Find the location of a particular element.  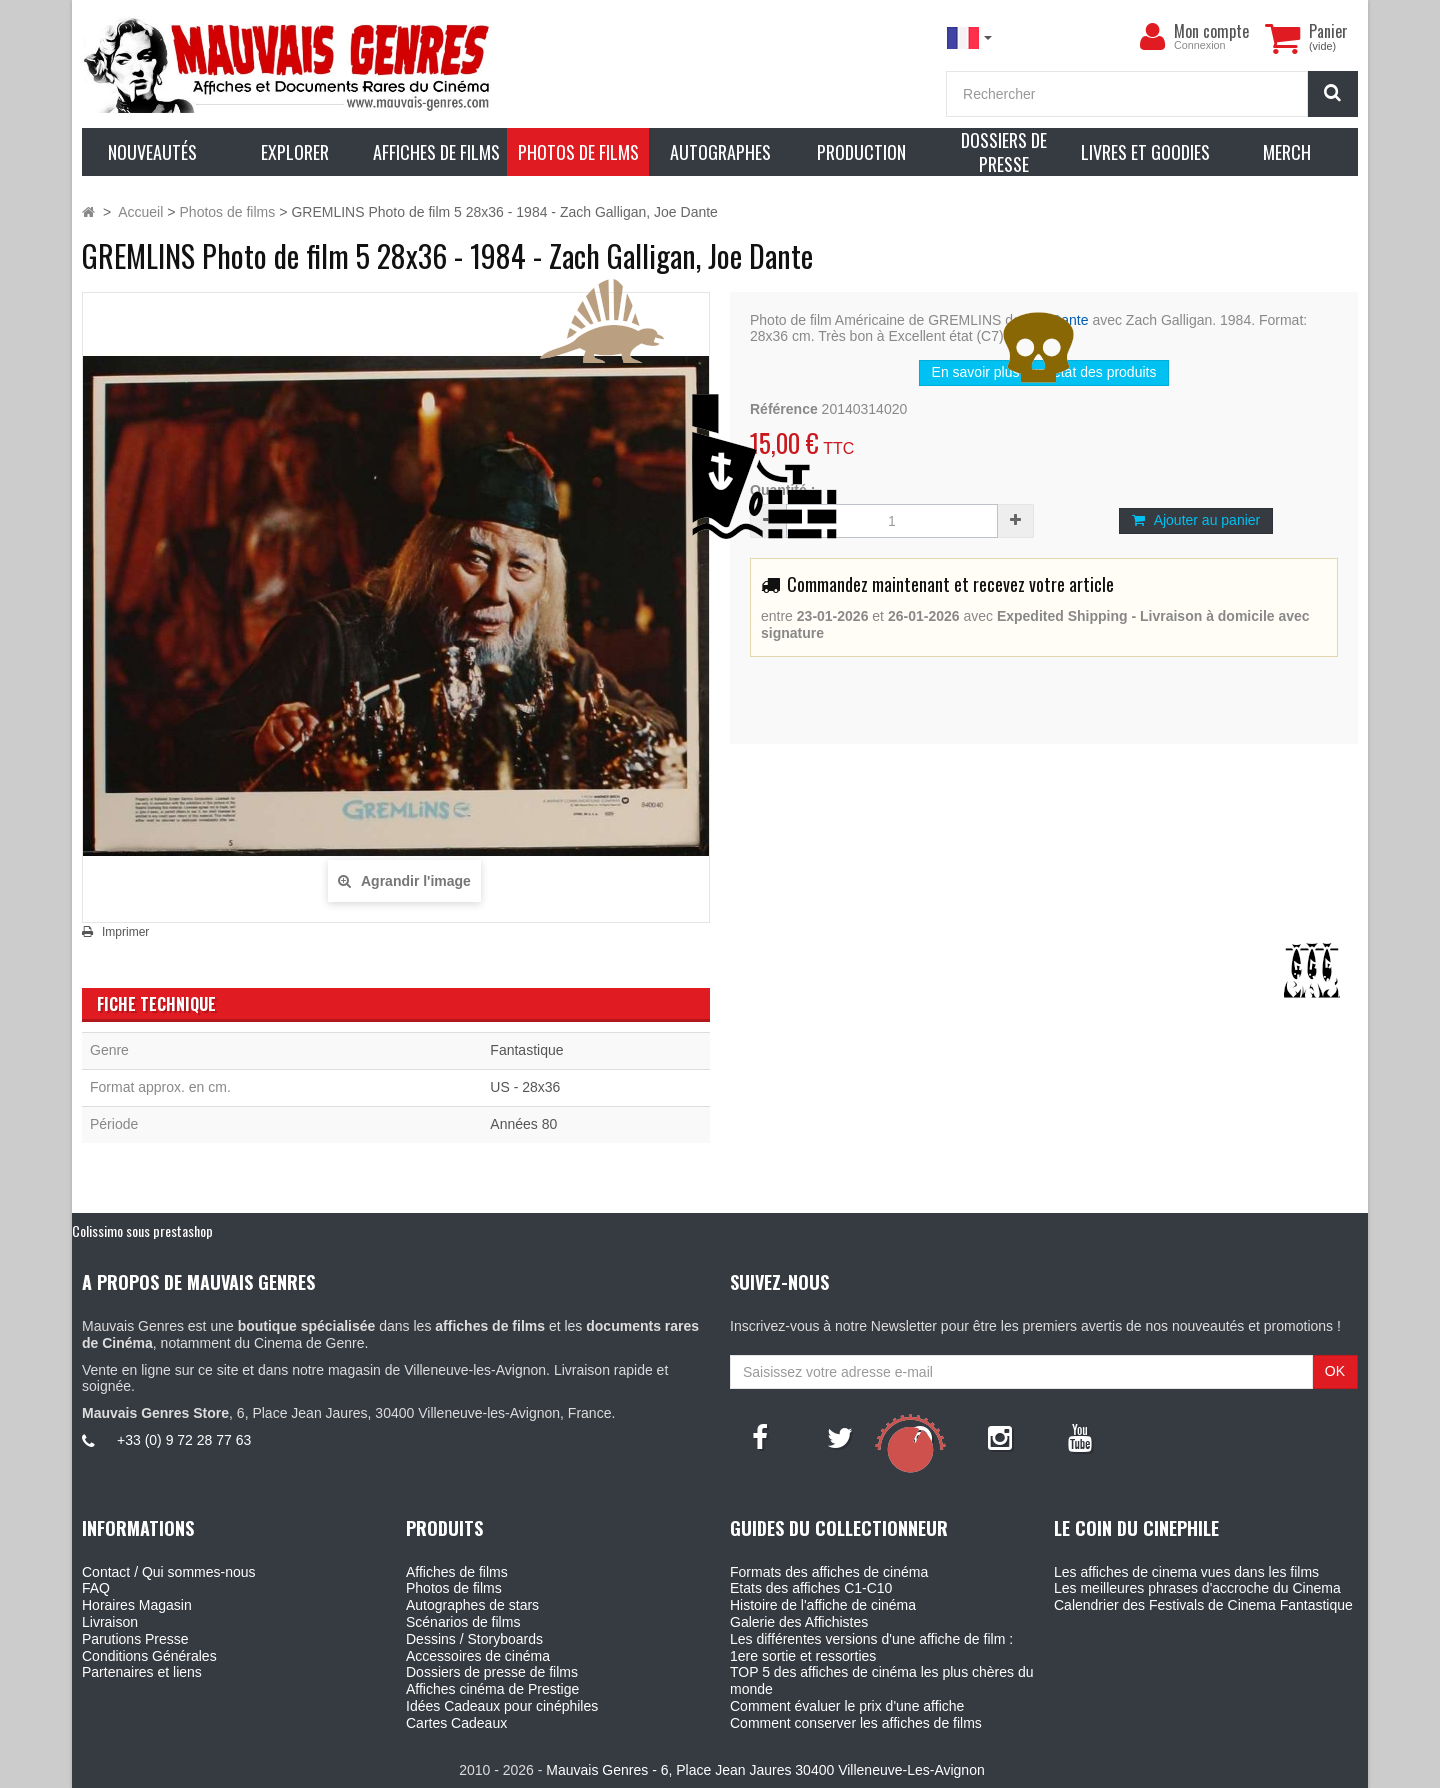

adjust volume or settings level is located at coordinates (910, 1443).